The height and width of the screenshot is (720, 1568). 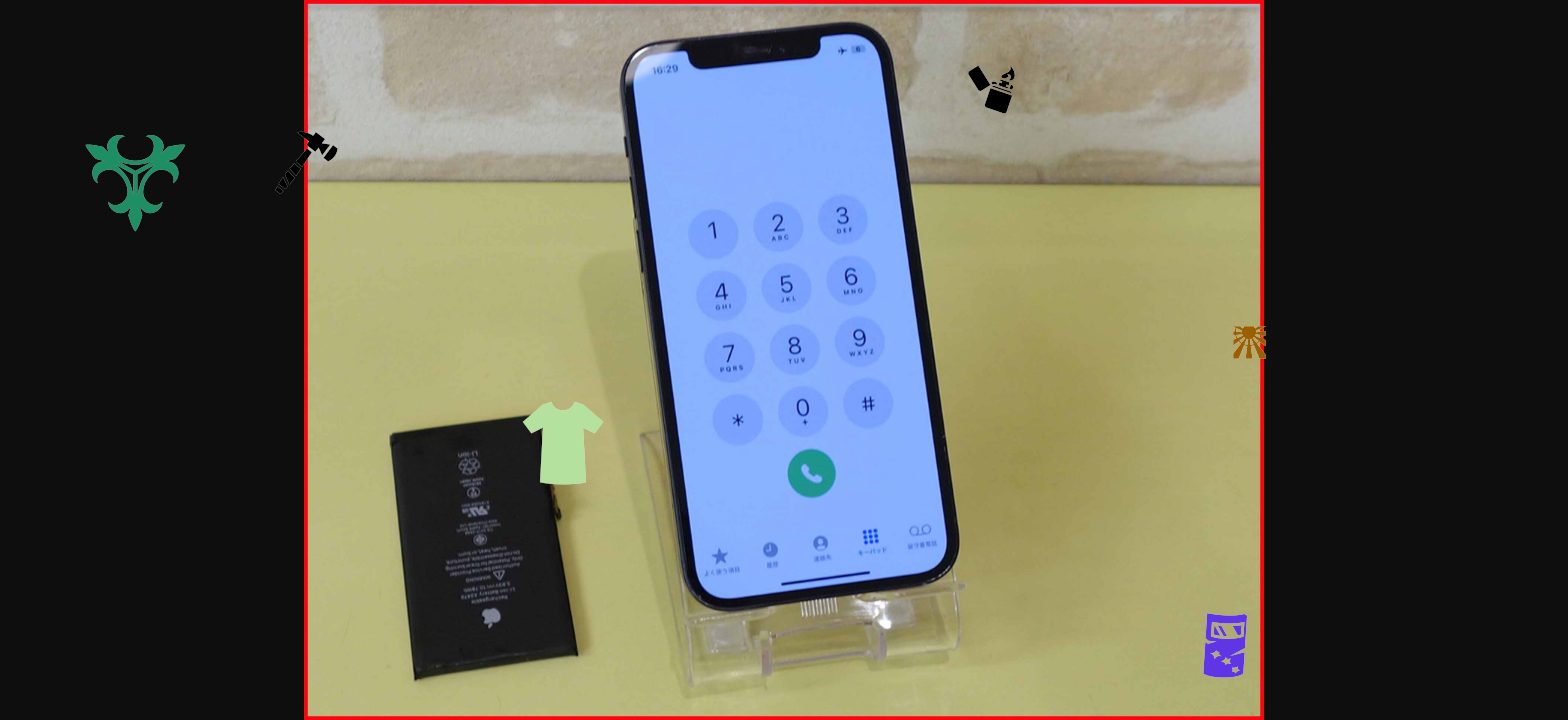 I want to click on decorative fleur-de-lis or heraldic emblem, so click(x=135, y=182).